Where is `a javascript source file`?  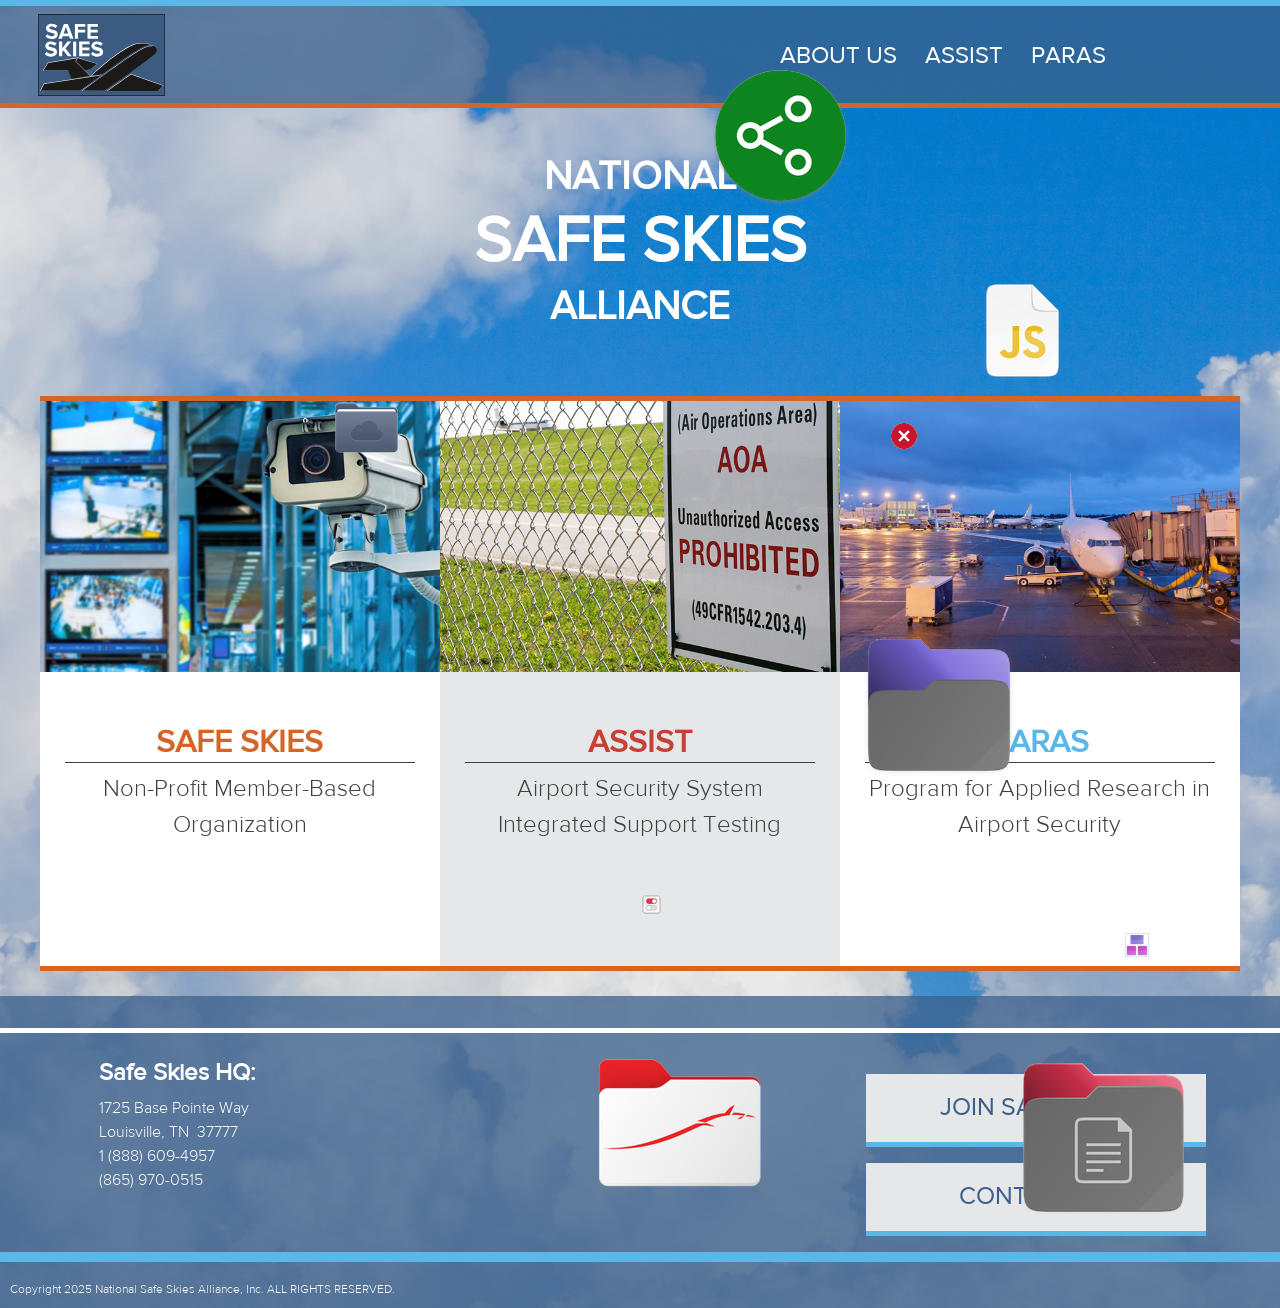 a javascript source file is located at coordinates (1022, 330).